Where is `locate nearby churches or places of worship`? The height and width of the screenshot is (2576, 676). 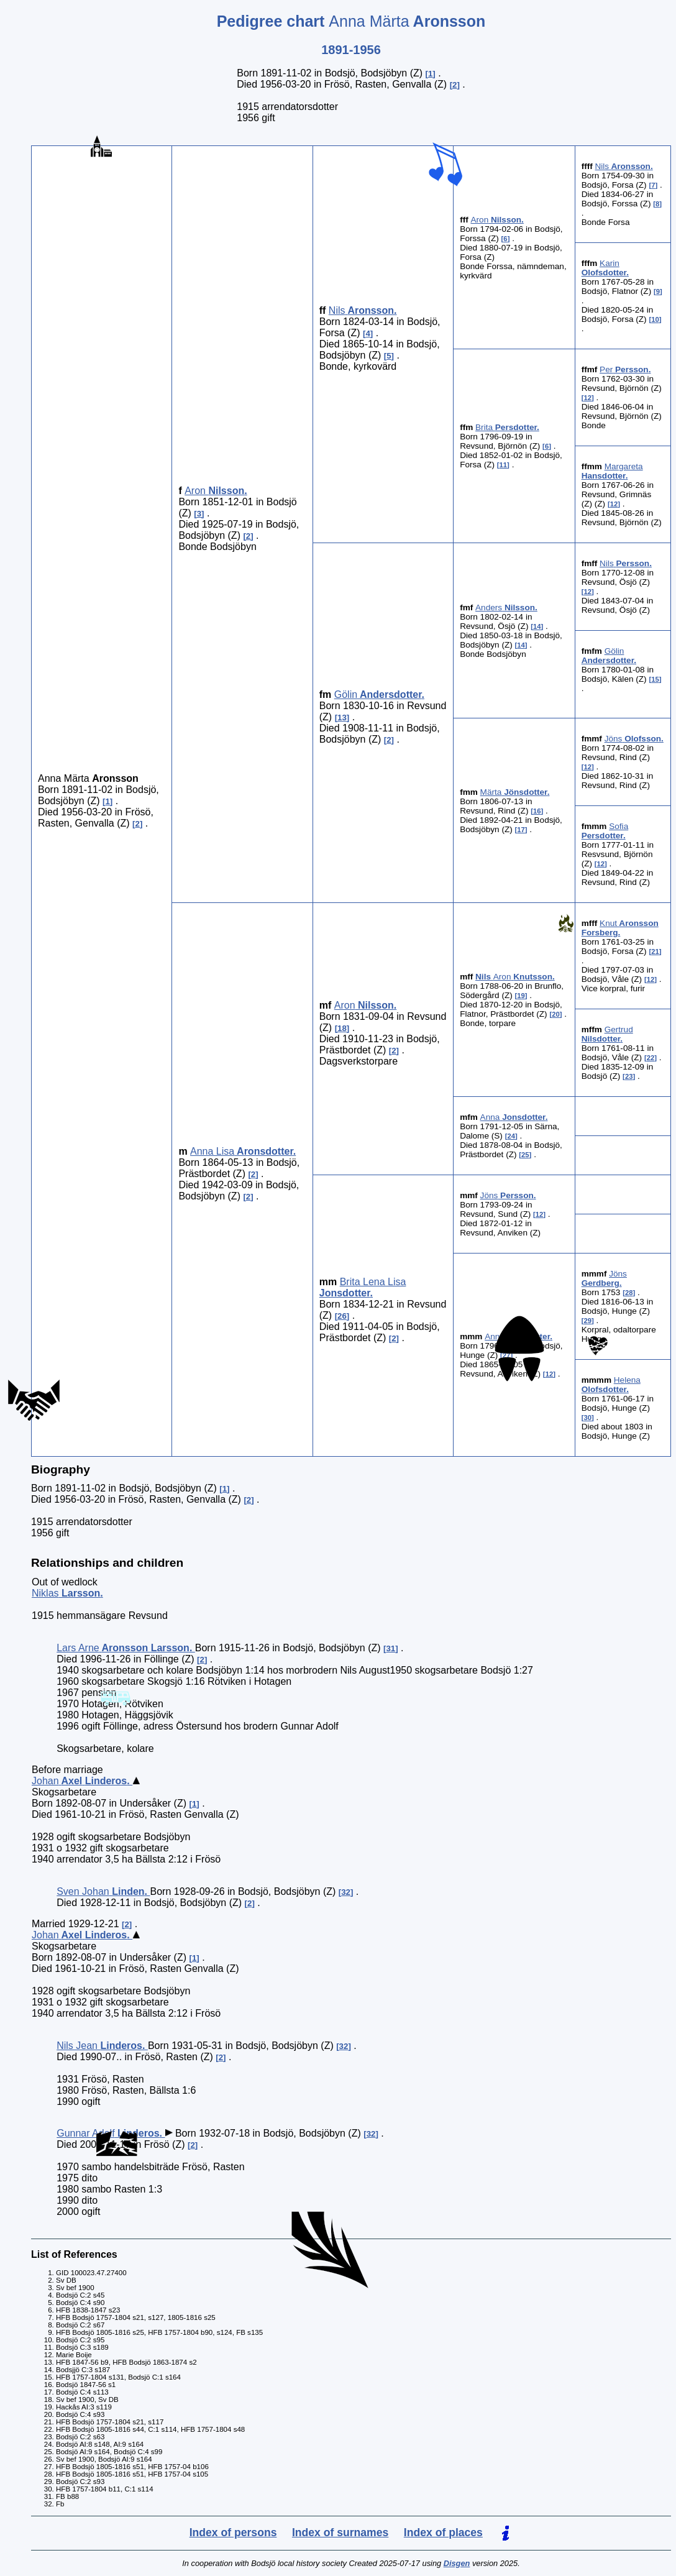
locate nearby churches or places of worship is located at coordinates (101, 146).